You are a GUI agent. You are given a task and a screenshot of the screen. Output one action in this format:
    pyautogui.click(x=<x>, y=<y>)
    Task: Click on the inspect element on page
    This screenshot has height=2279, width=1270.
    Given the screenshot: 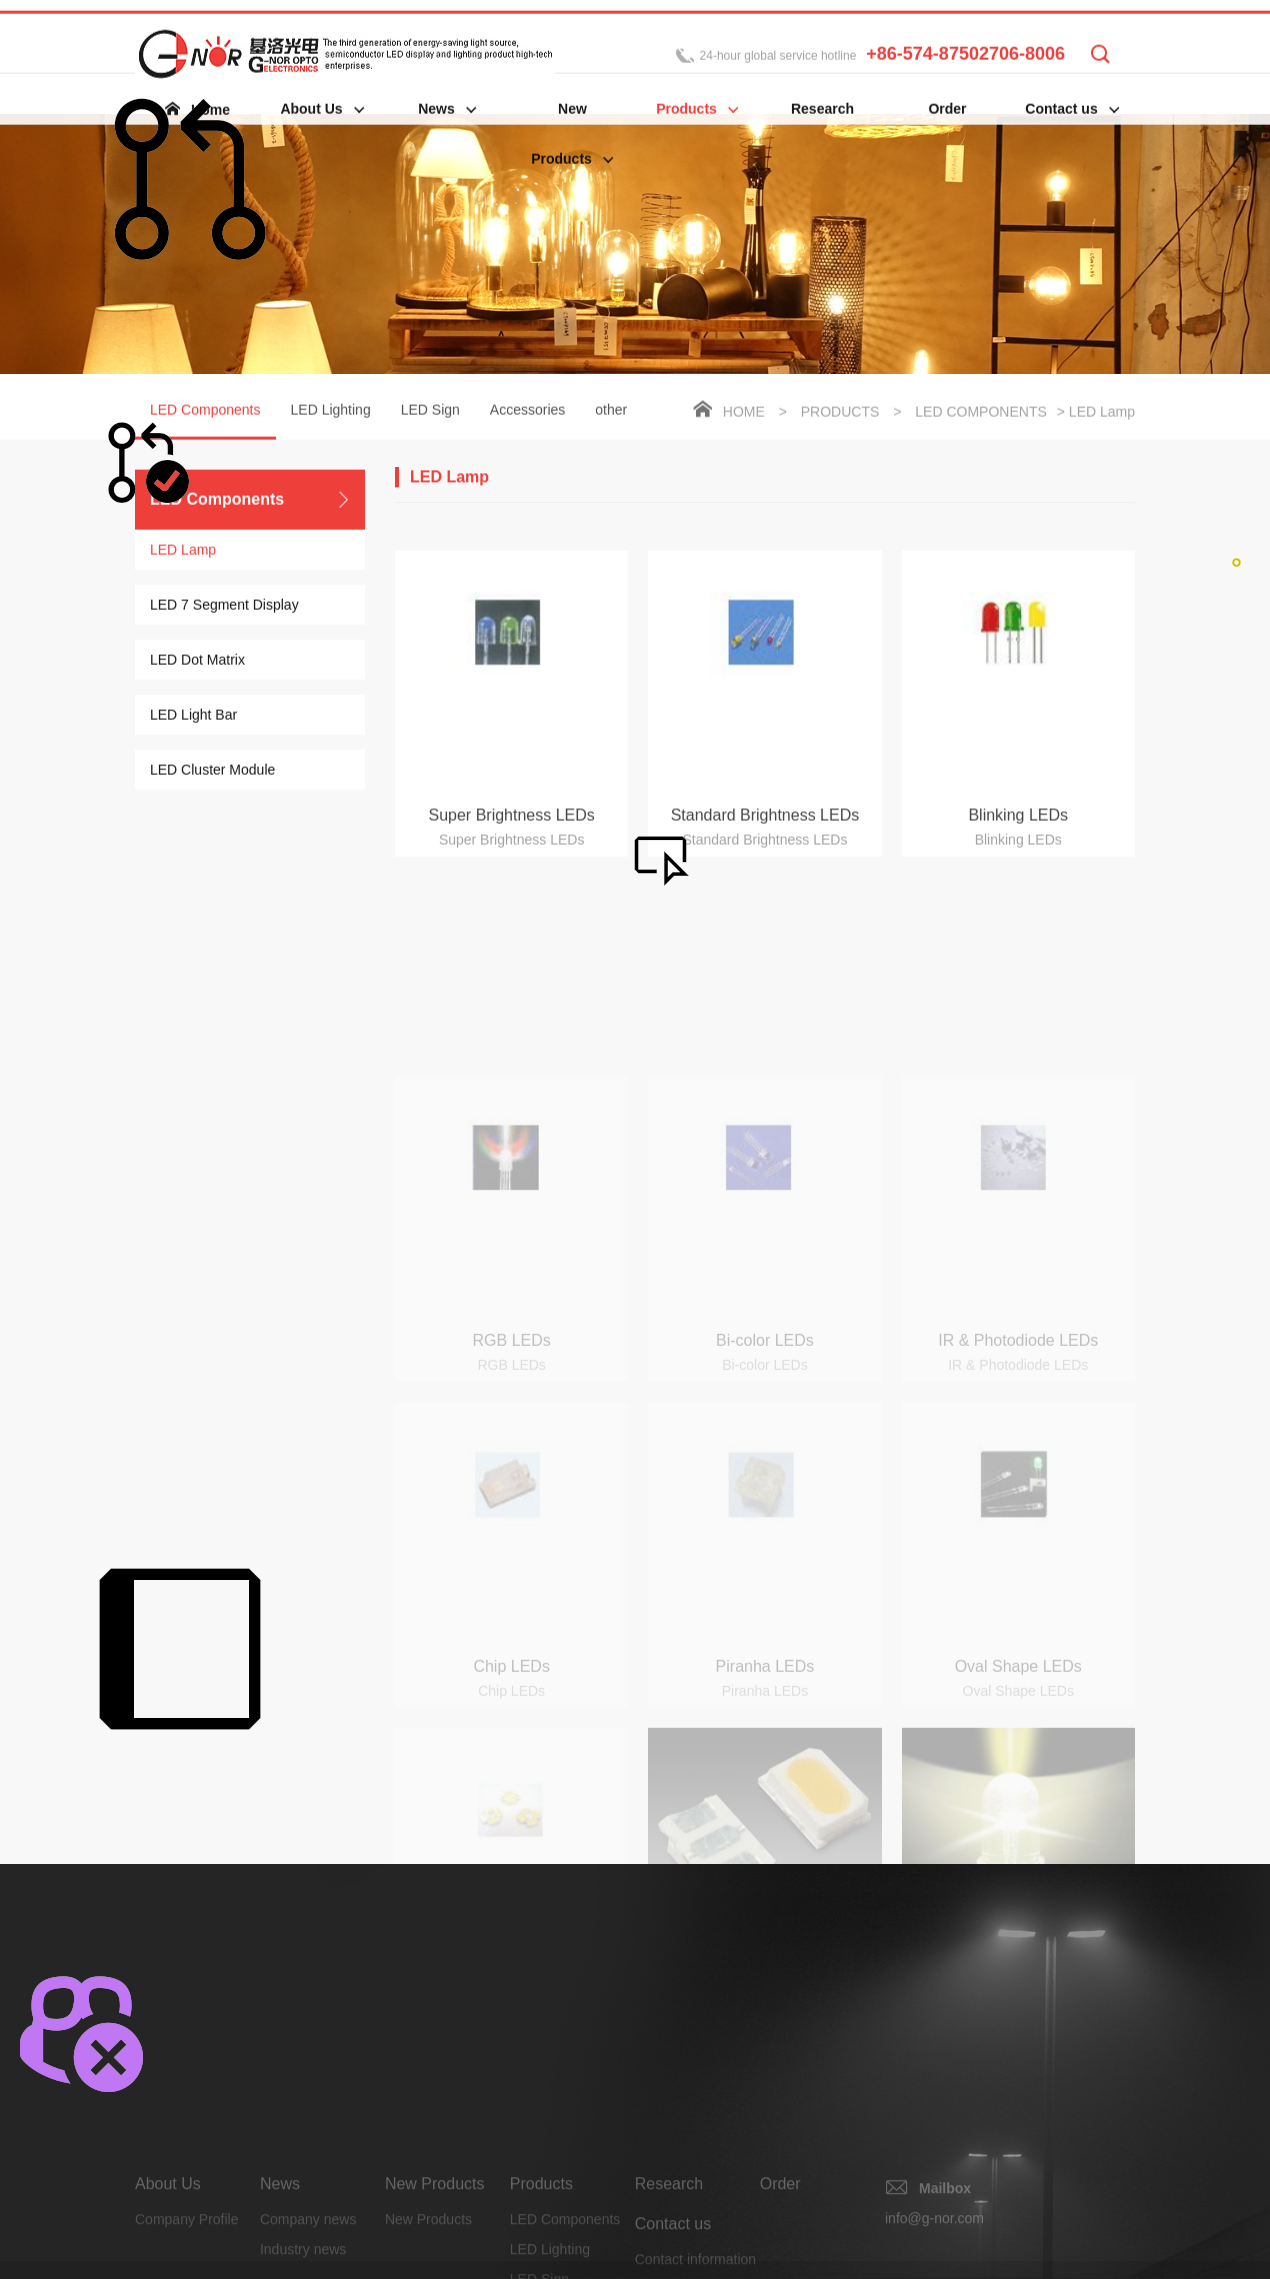 What is the action you would take?
    pyautogui.click(x=660, y=858)
    